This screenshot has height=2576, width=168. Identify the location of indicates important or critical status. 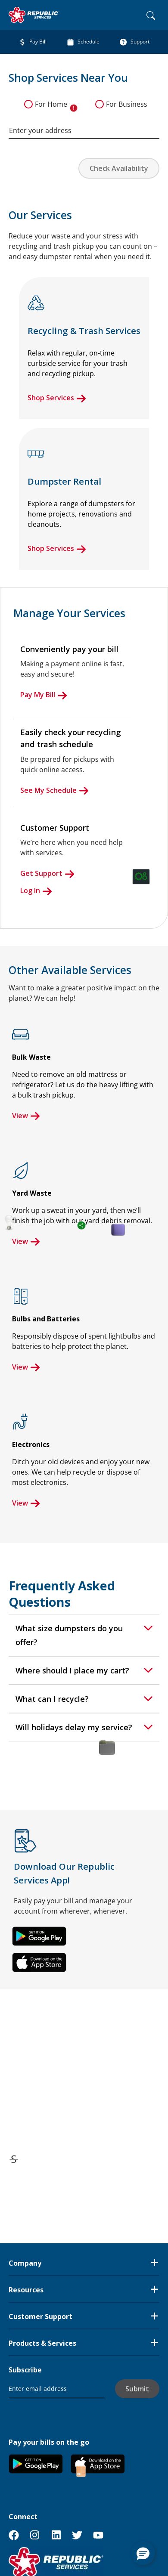
(74, 108).